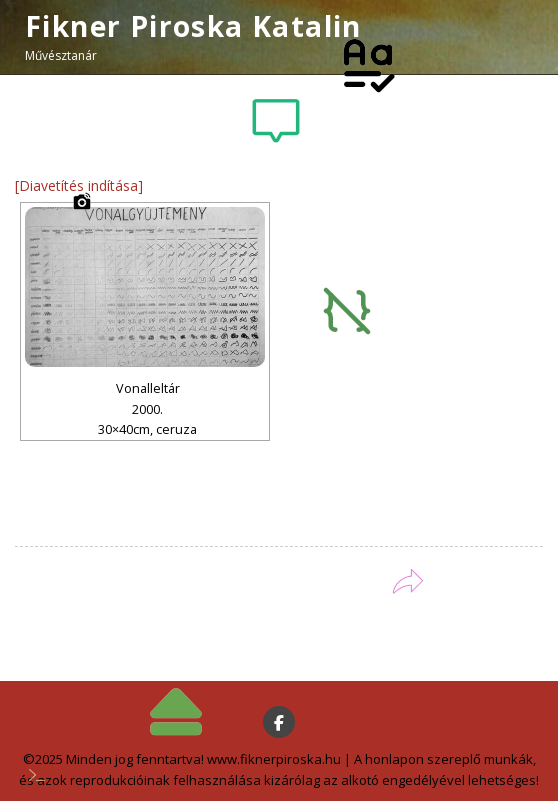 The width and height of the screenshot is (558, 801). Describe the element at coordinates (82, 201) in the screenshot. I see `connect to a wireless or remote camera` at that location.